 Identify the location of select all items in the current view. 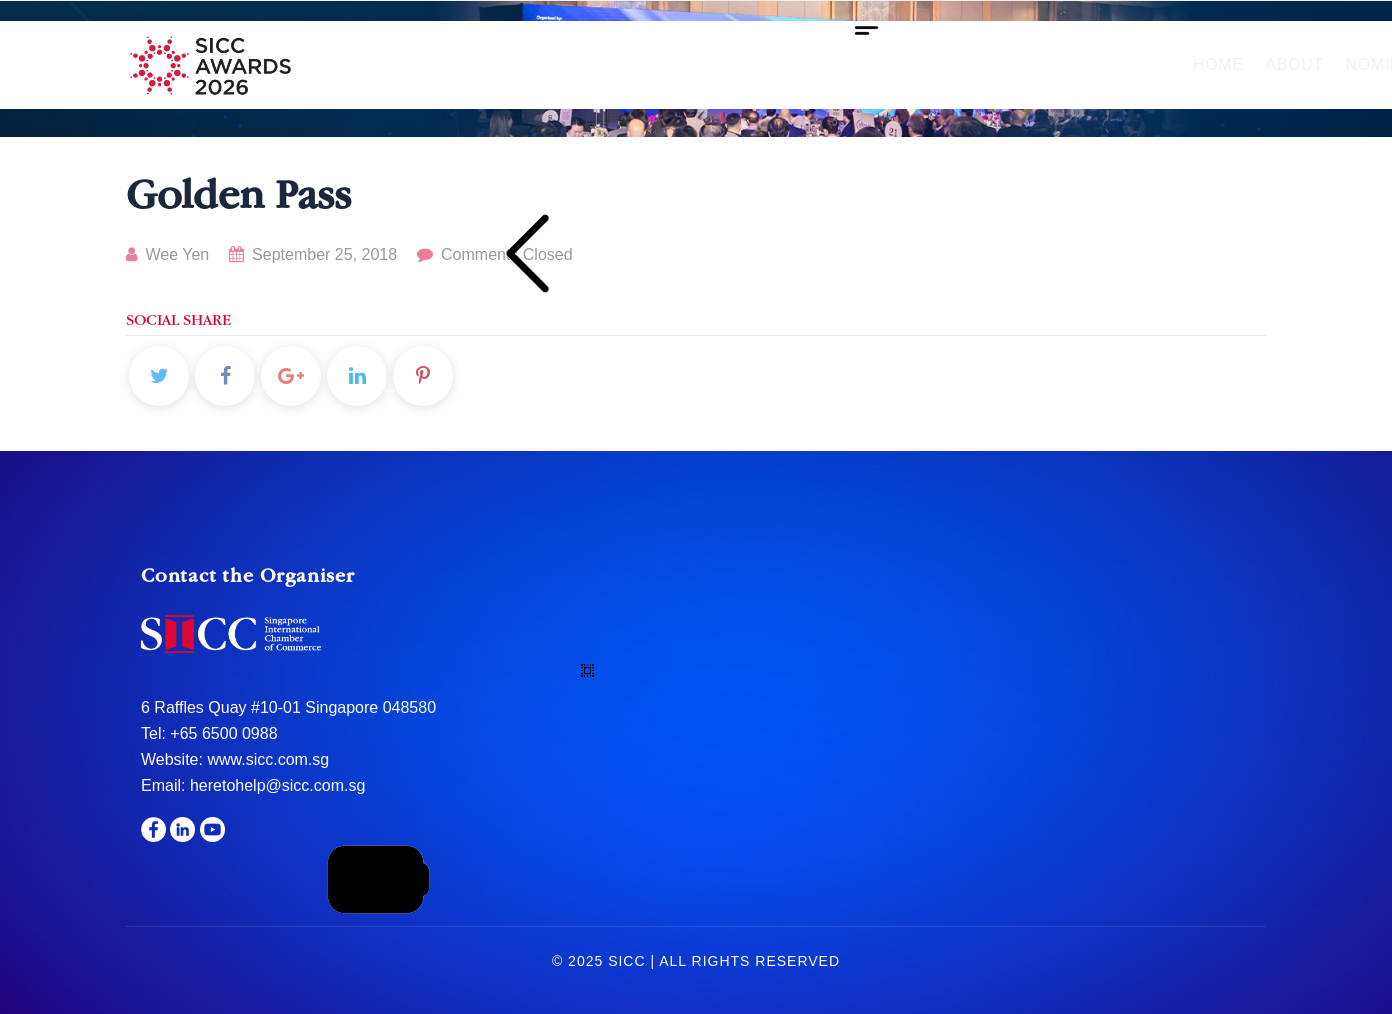
(587, 670).